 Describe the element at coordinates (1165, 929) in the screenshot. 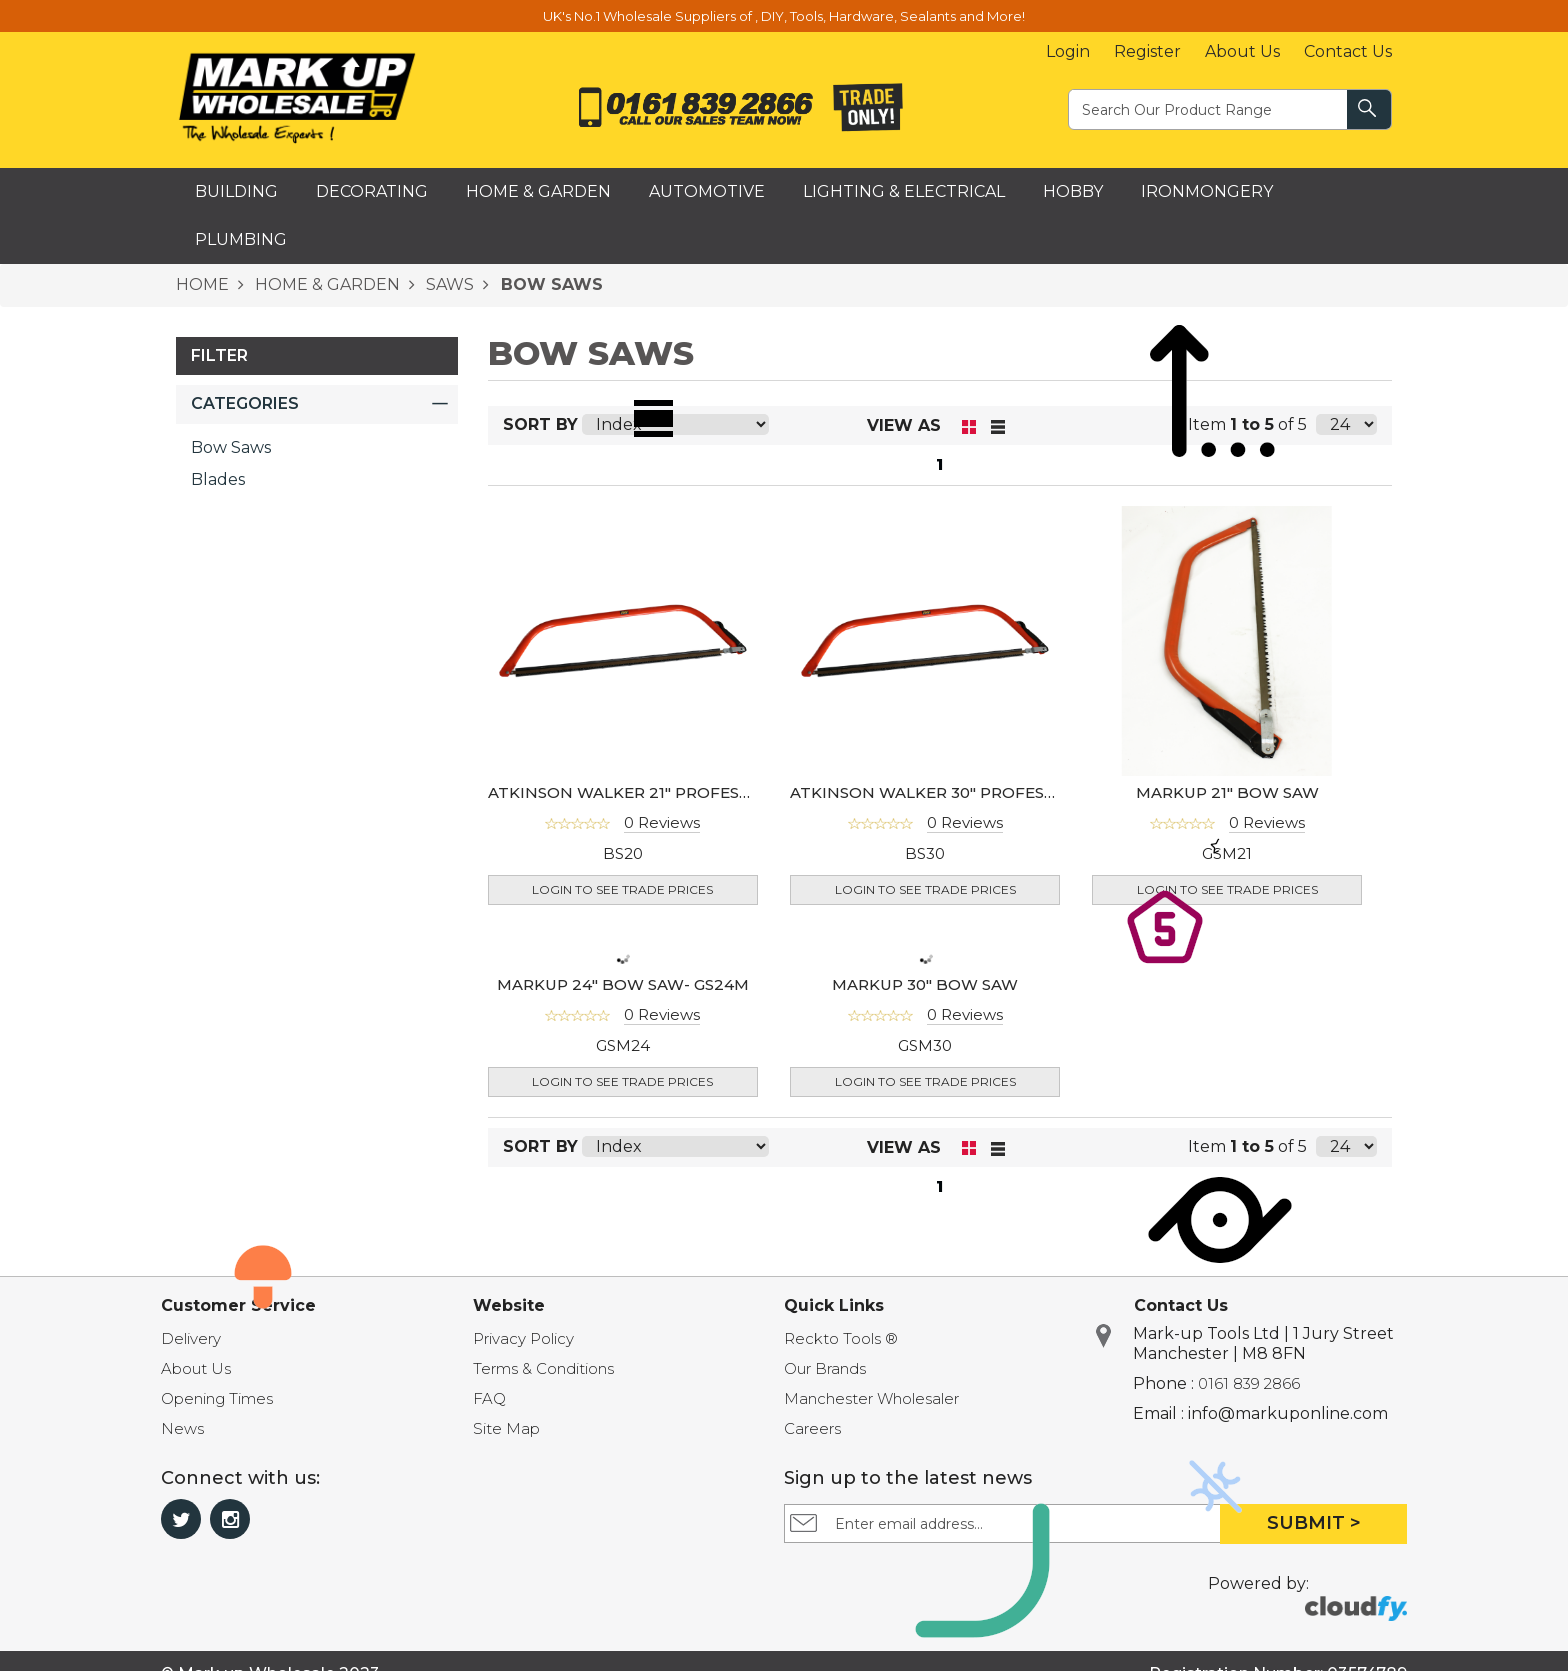

I see `indicates step 5 in a multi-step process` at that location.